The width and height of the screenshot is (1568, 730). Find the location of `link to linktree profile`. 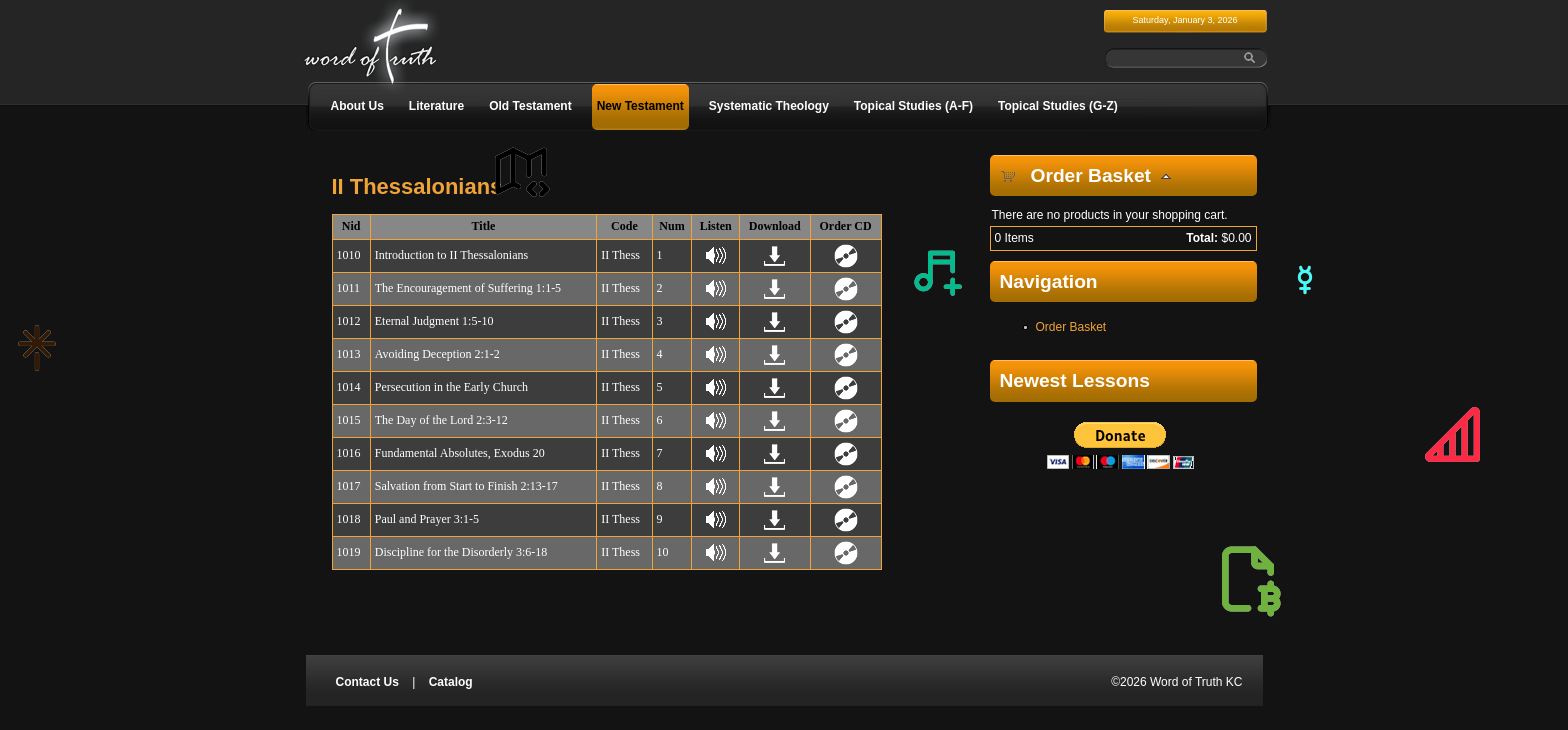

link to linktree profile is located at coordinates (37, 348).